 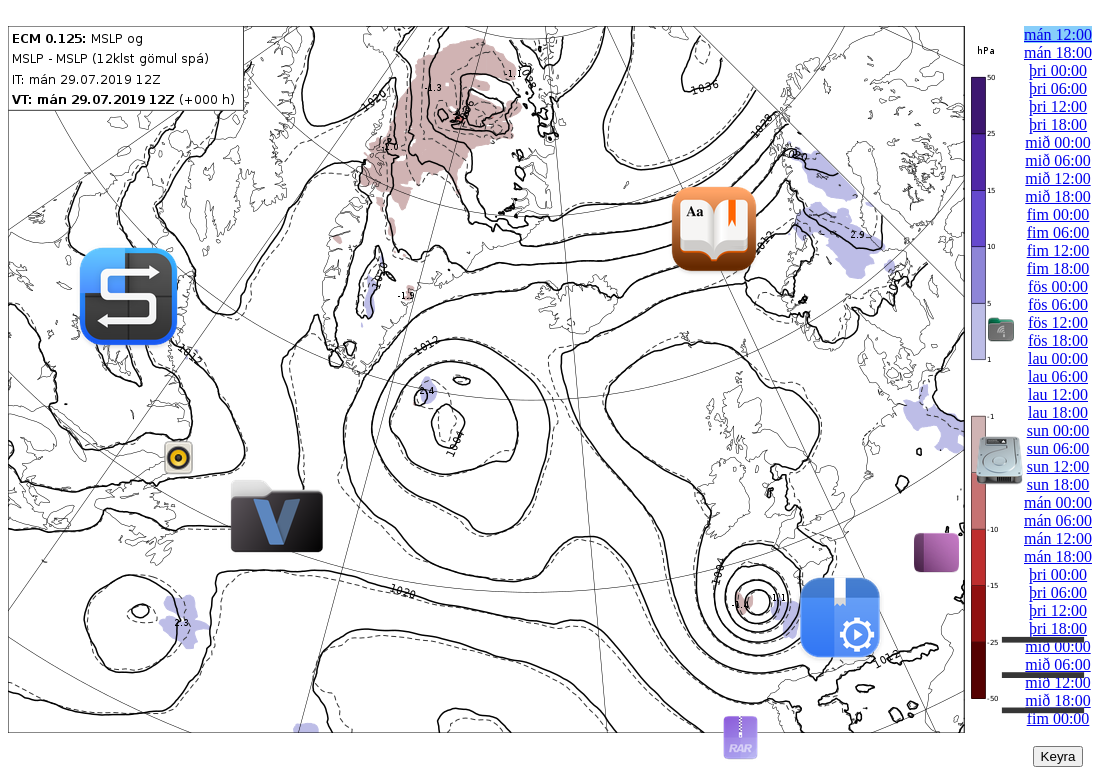 What do you see at coordinates (714, 229) in the screenshot?
I see `open QuickLookup dictionary app` at bounding box center [714, 229].